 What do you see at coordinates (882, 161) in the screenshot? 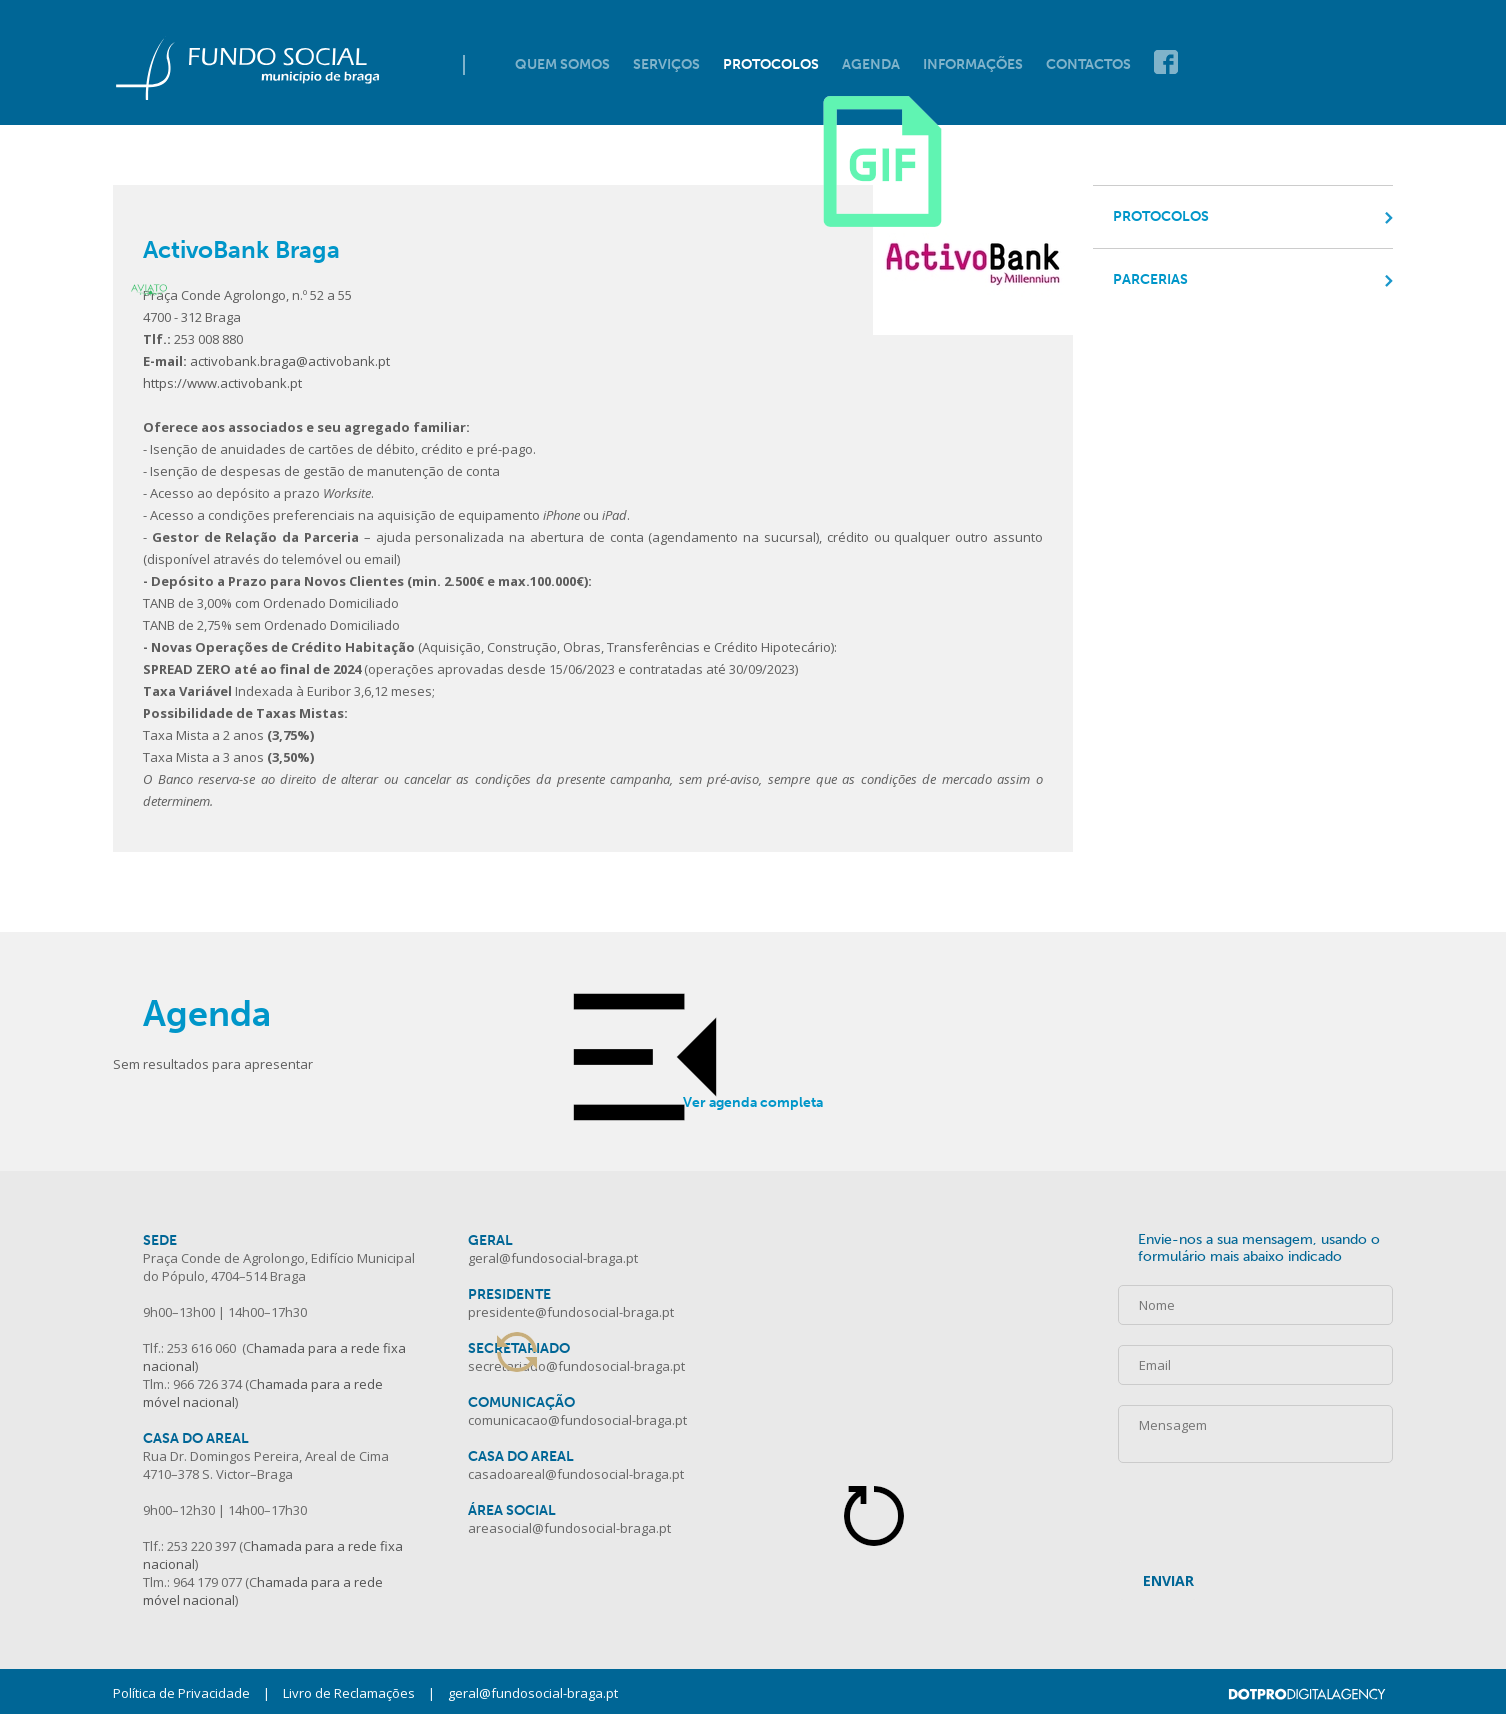
I see `attach a GIF file` at bounding box center [882, 161].